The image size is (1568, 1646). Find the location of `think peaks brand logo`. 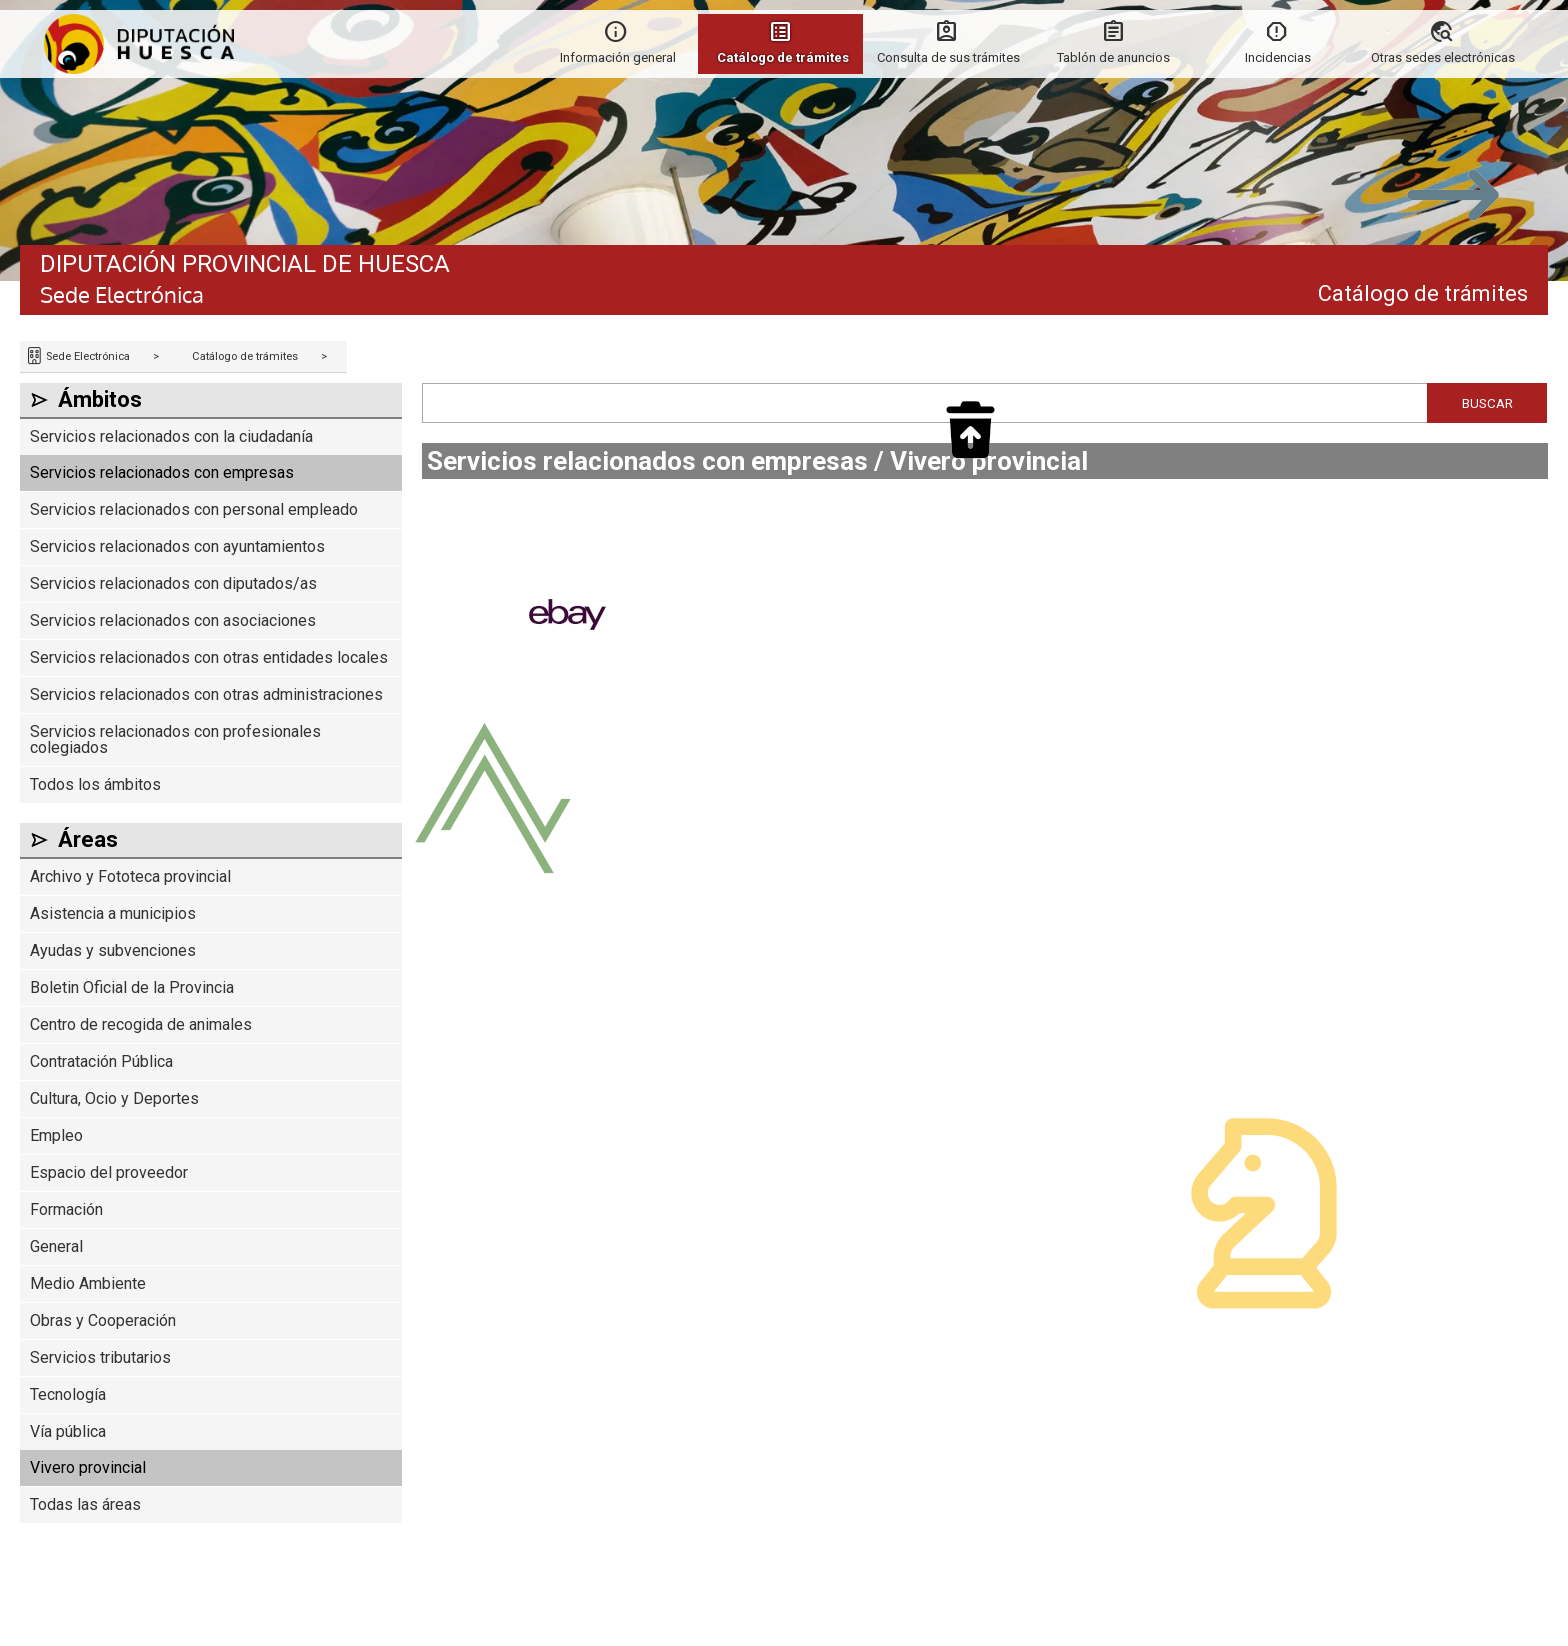

think peaks brand logo is located at coordinates (493, 798).